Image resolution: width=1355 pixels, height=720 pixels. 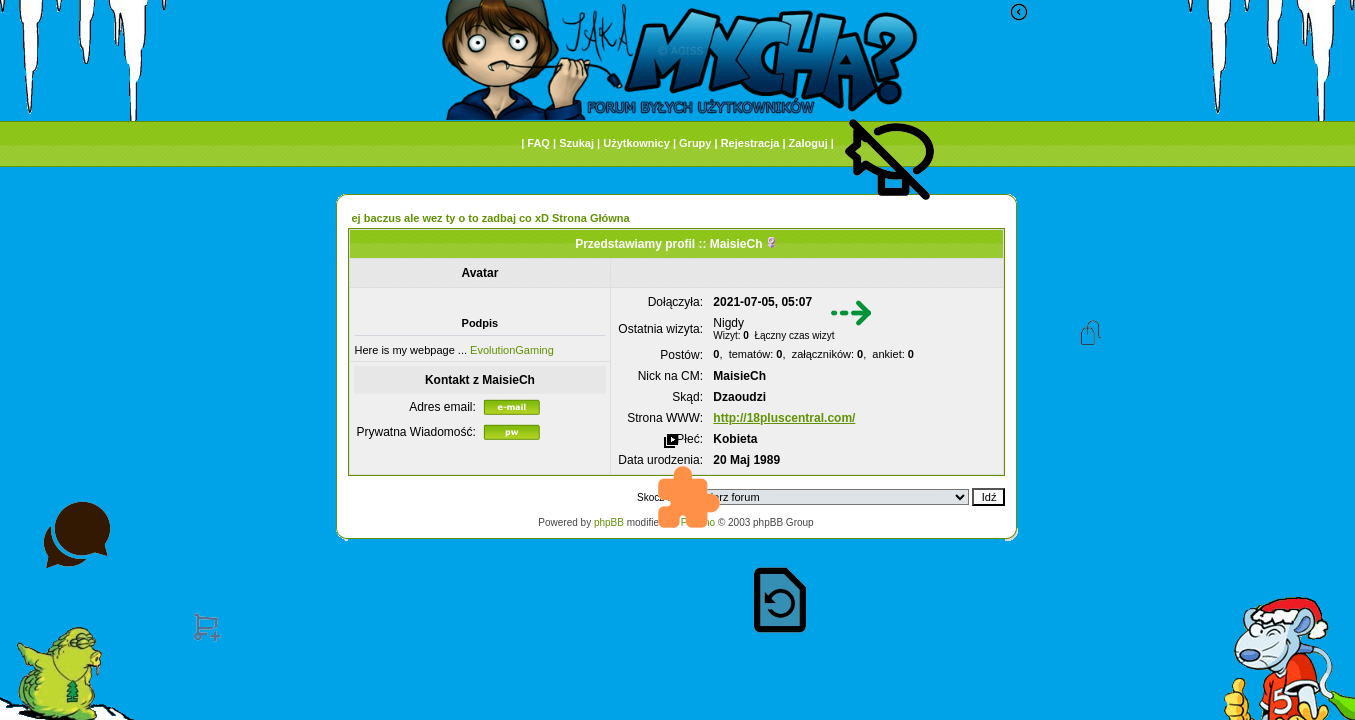 What do you see at coordinates (851, 313) in the screenshot?
I see `continue to next step` at bounding box center [851, 313].